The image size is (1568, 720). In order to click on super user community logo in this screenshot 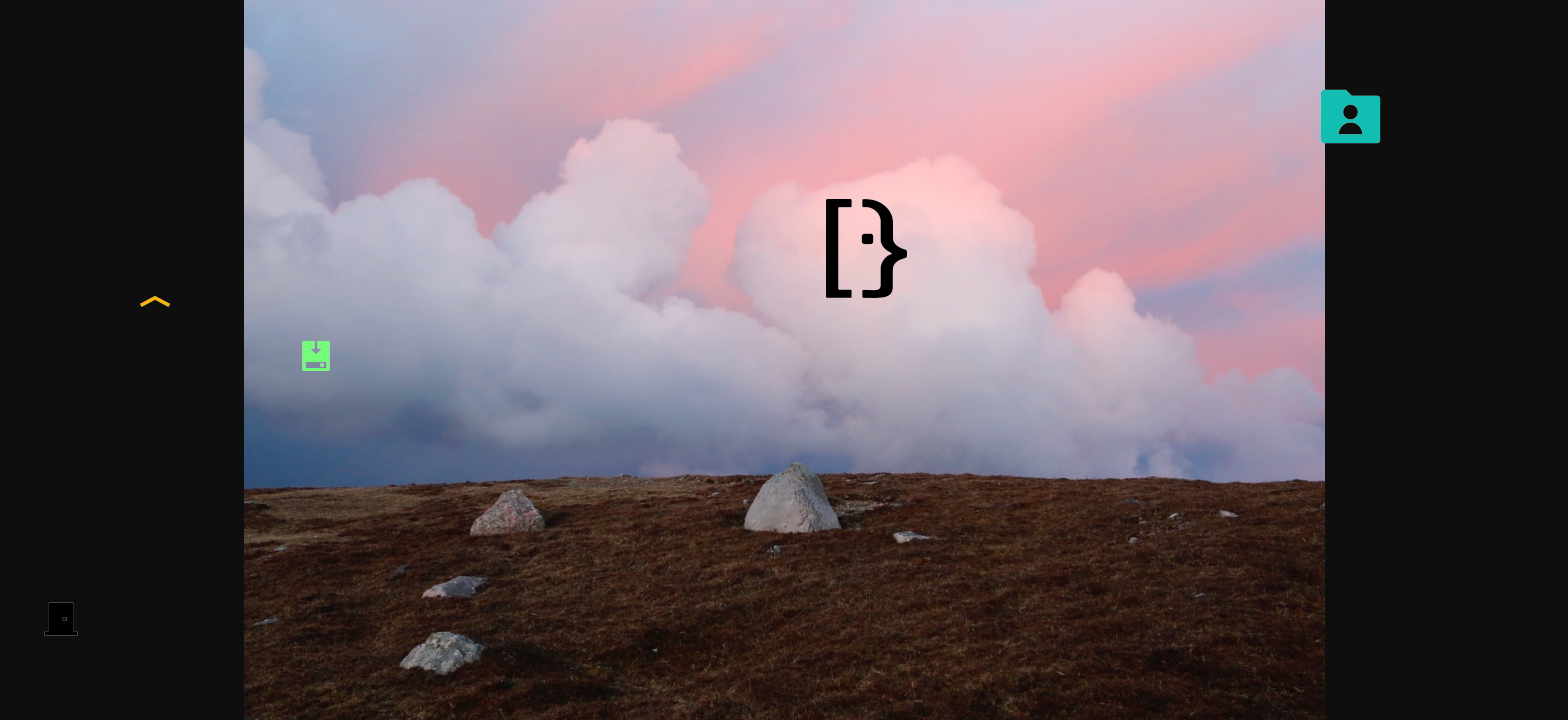, I will do `click(866, 248)`.